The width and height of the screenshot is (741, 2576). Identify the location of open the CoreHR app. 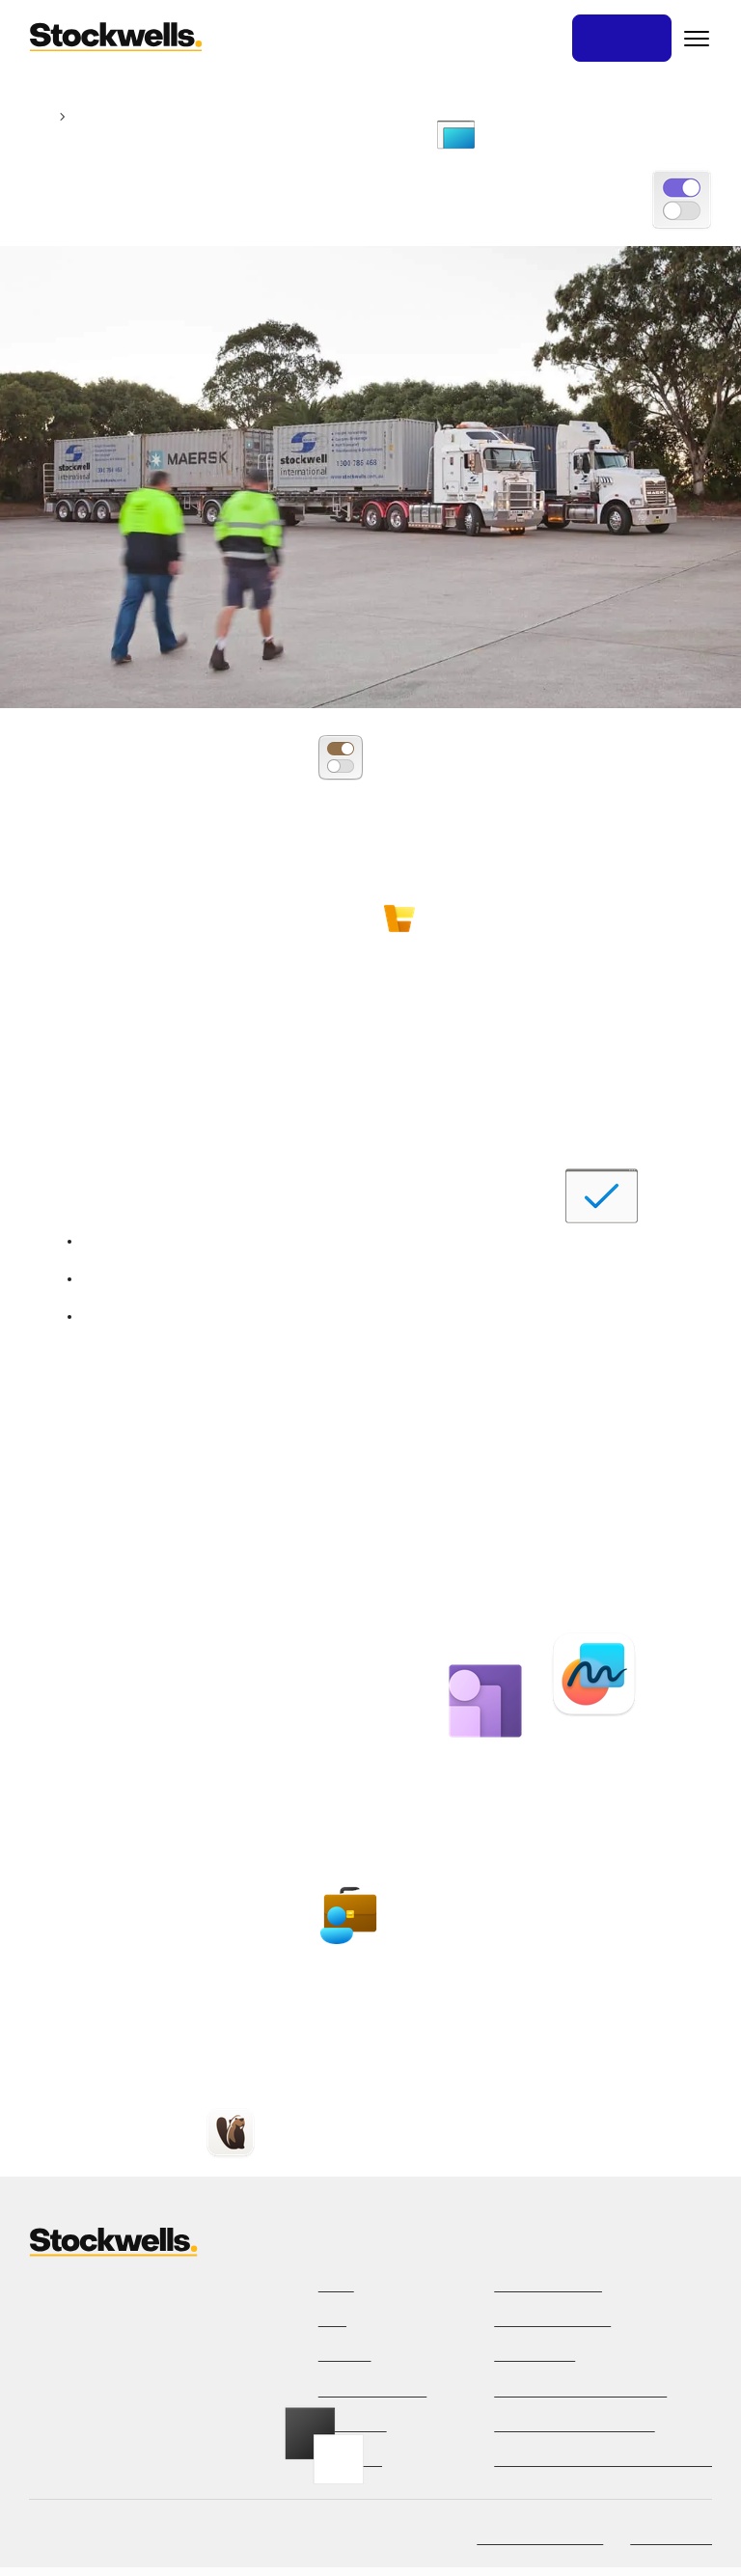
(485, 1701).